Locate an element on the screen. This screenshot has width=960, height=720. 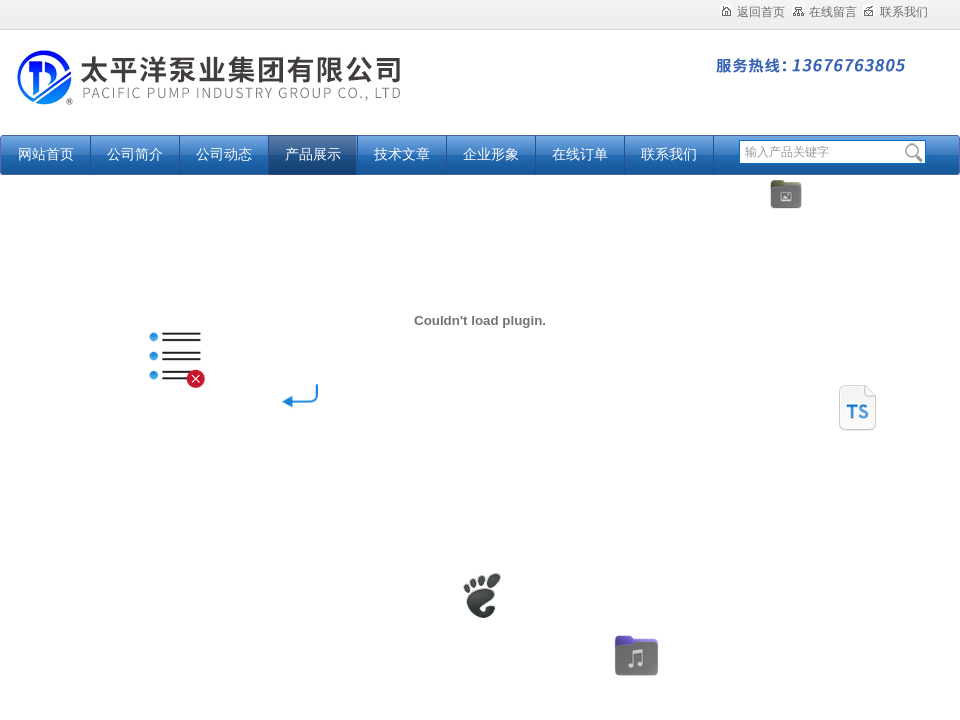
reply to an email message is located at coordinates (299, 393).